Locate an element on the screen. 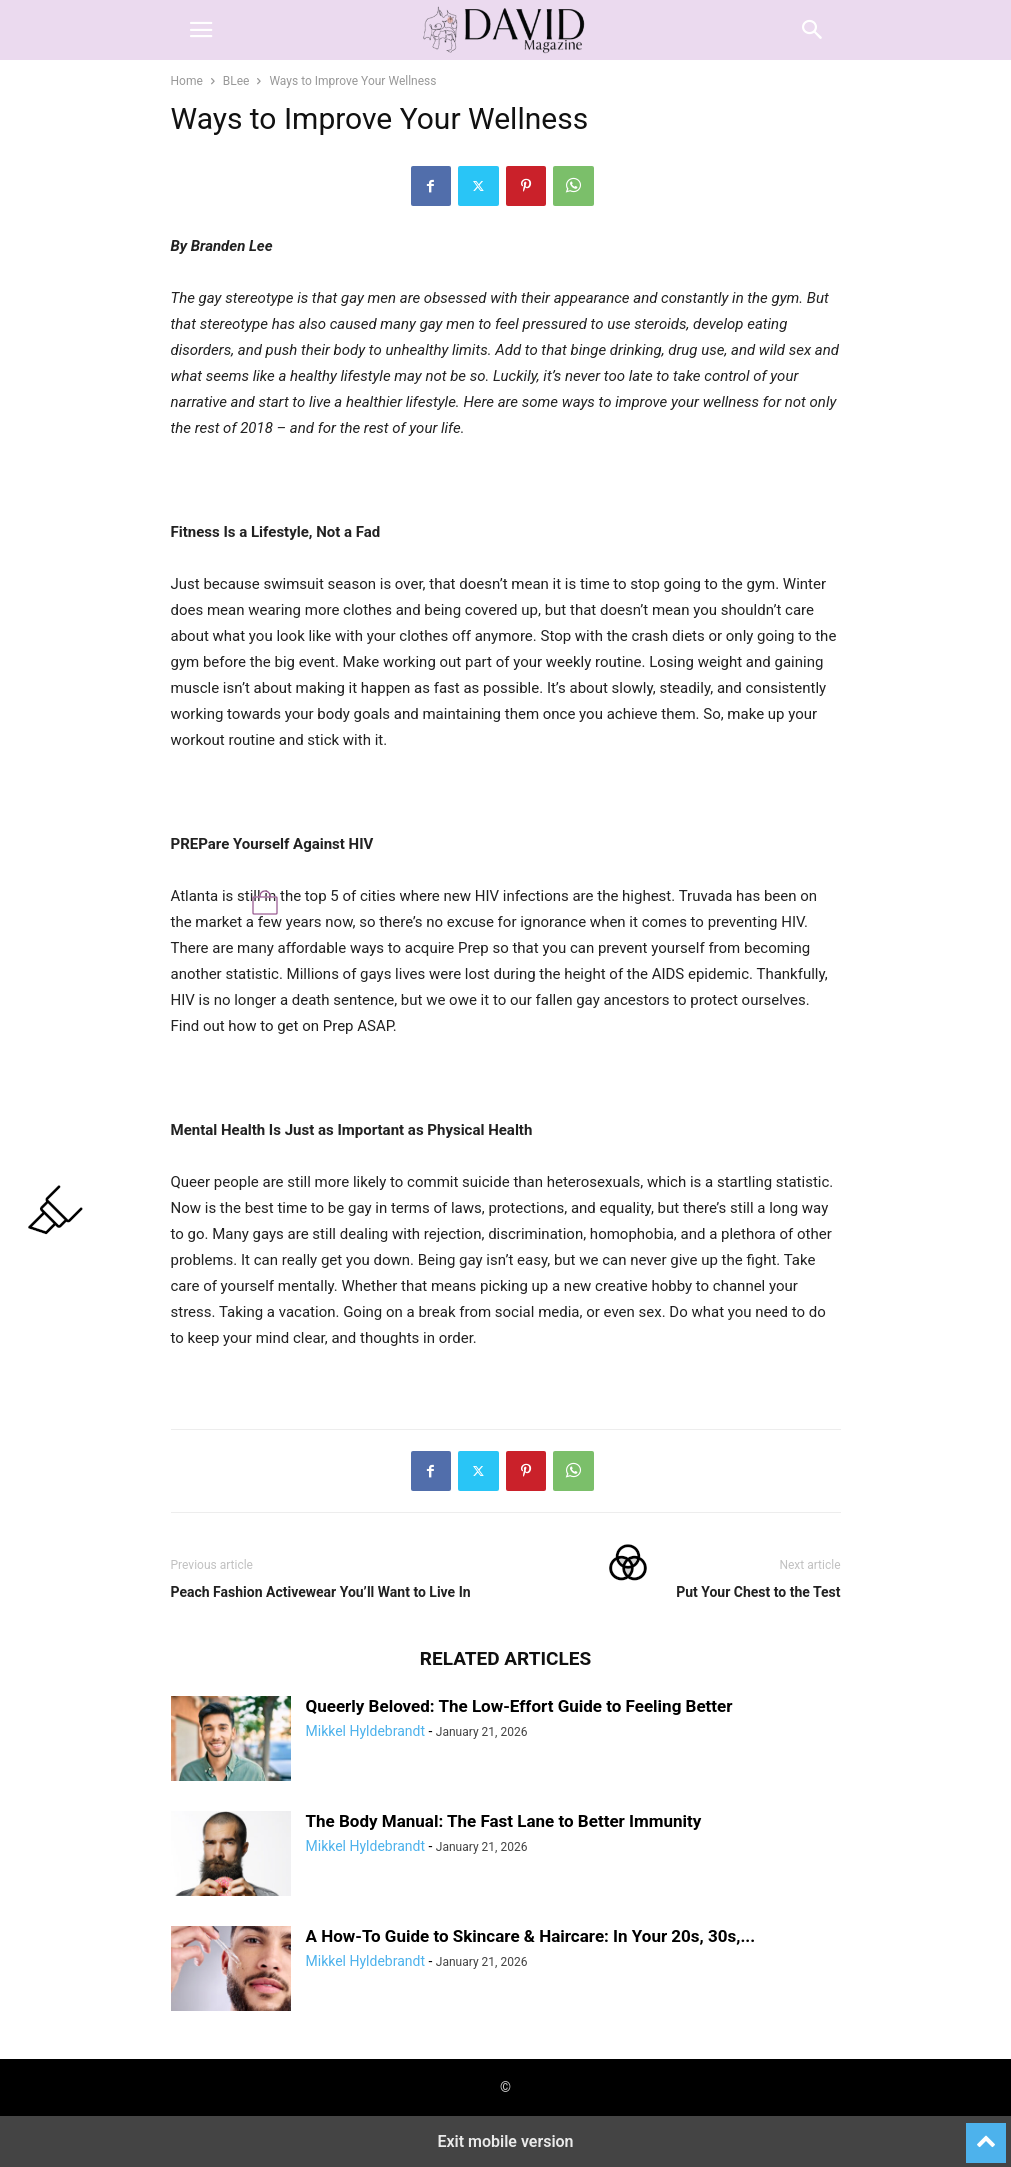 The height and width of the screenshot is (2167, 1011). indicates overlapping or shared elements in a venn diagram is located at coordinates (628, 1563).